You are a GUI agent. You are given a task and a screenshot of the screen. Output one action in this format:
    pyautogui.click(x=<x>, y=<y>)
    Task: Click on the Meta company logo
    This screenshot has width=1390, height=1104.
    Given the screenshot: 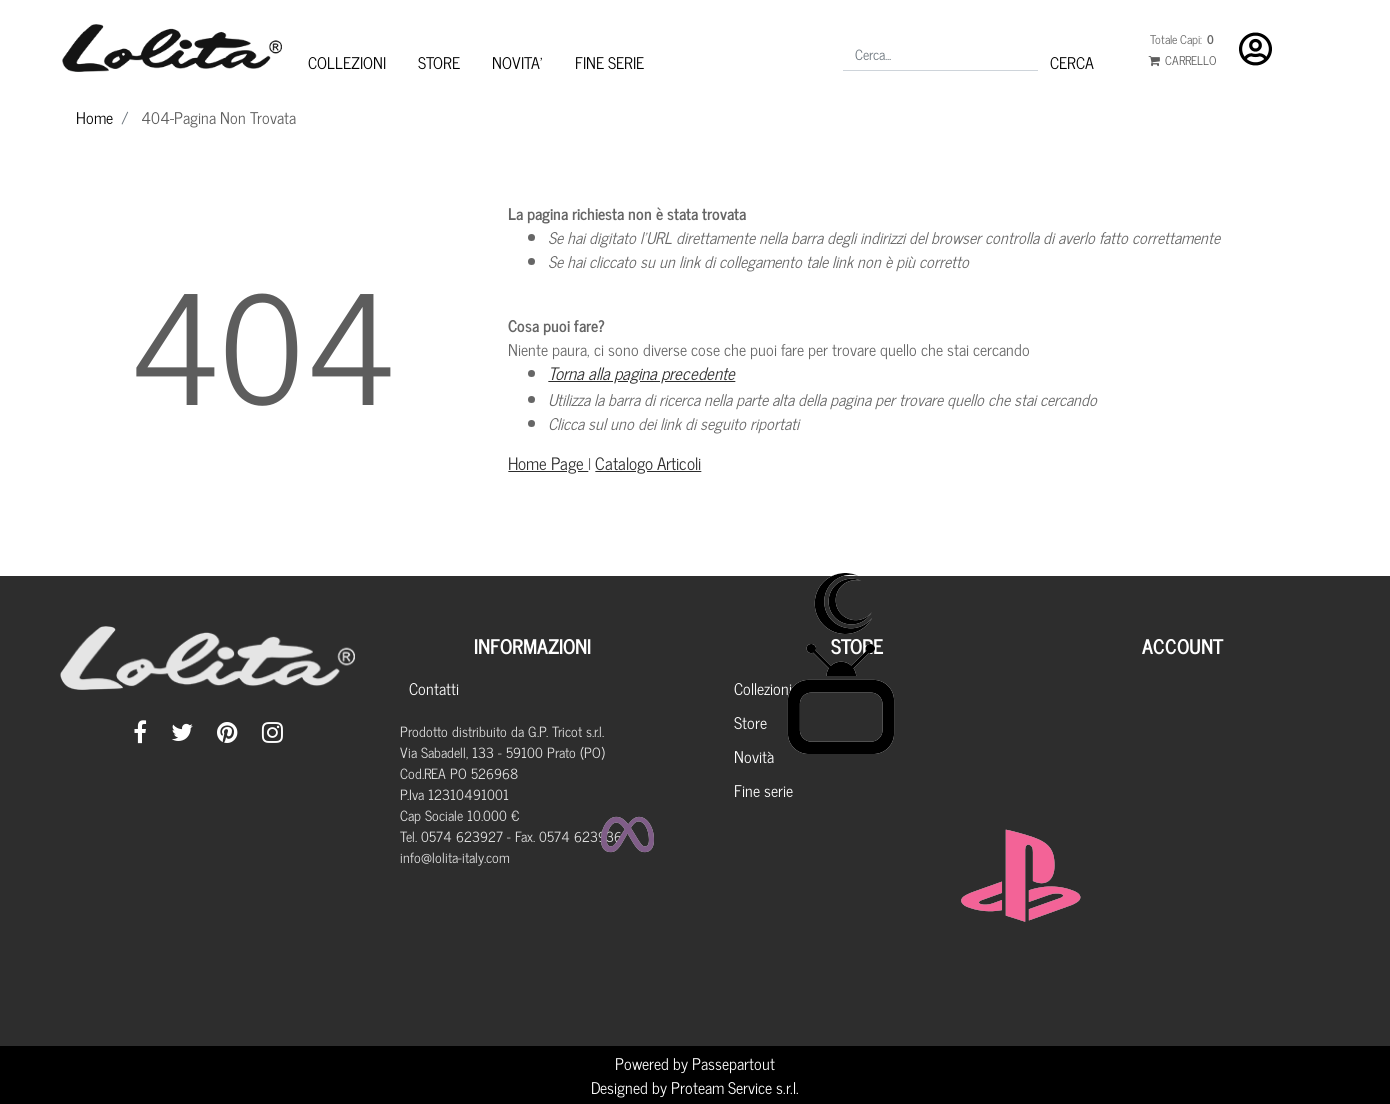 What is the action you would take?
    pyautogui.click(x=627, y=834)
    